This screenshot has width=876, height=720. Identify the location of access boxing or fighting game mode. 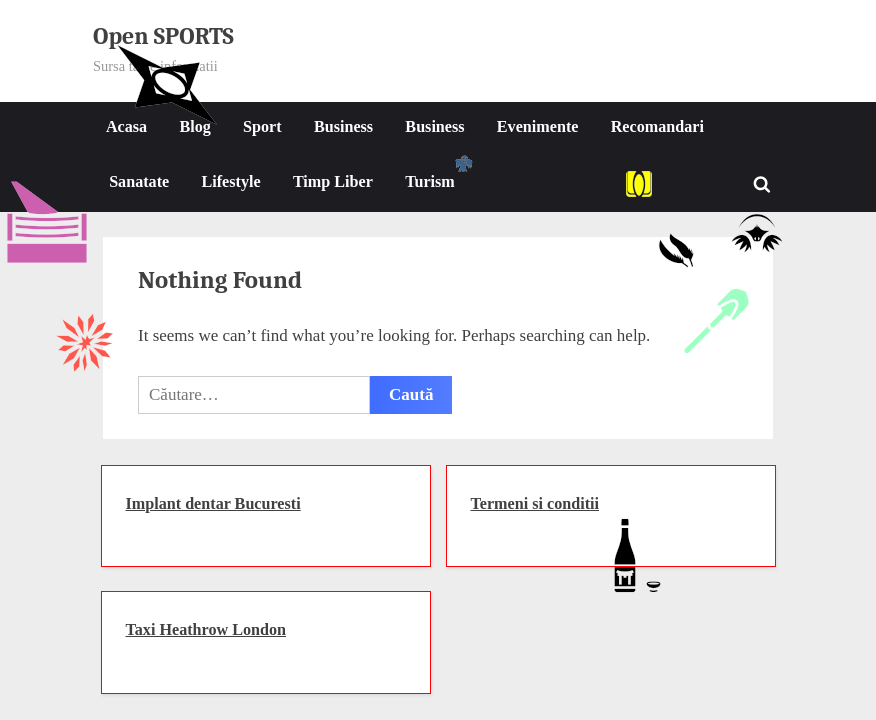
(47, 223).